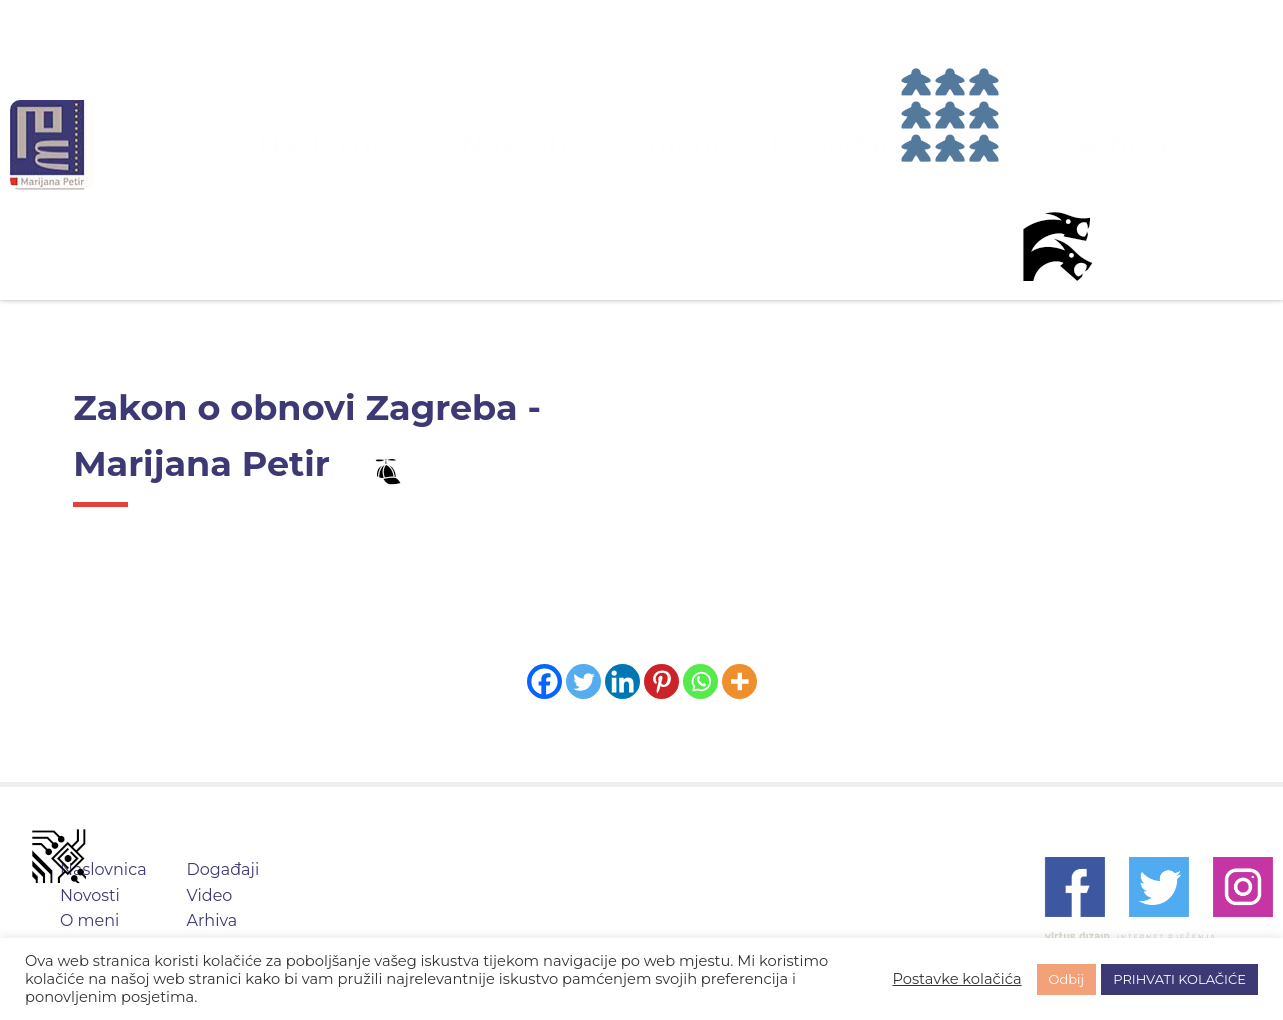 This screenshot has width=1283, height=1020. I want to click on access hardware or system settings, so click(59, 856).